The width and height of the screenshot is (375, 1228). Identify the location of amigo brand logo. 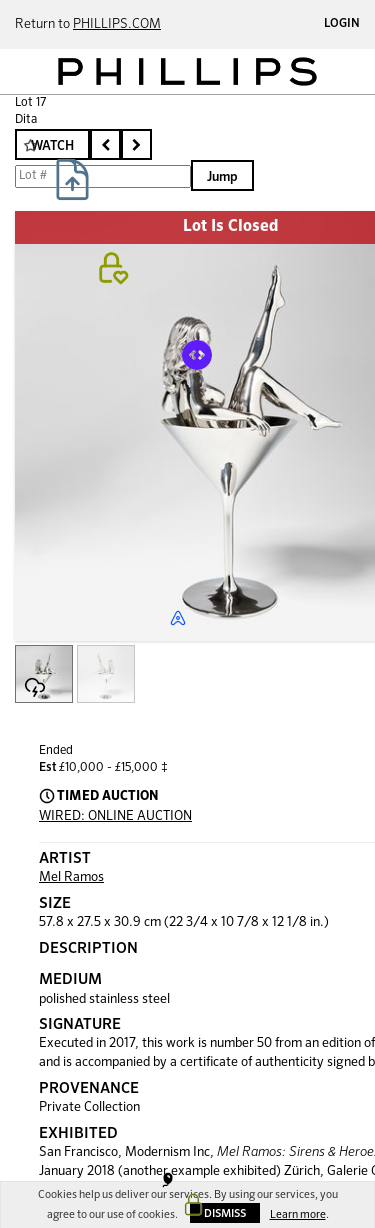
(178, 618).